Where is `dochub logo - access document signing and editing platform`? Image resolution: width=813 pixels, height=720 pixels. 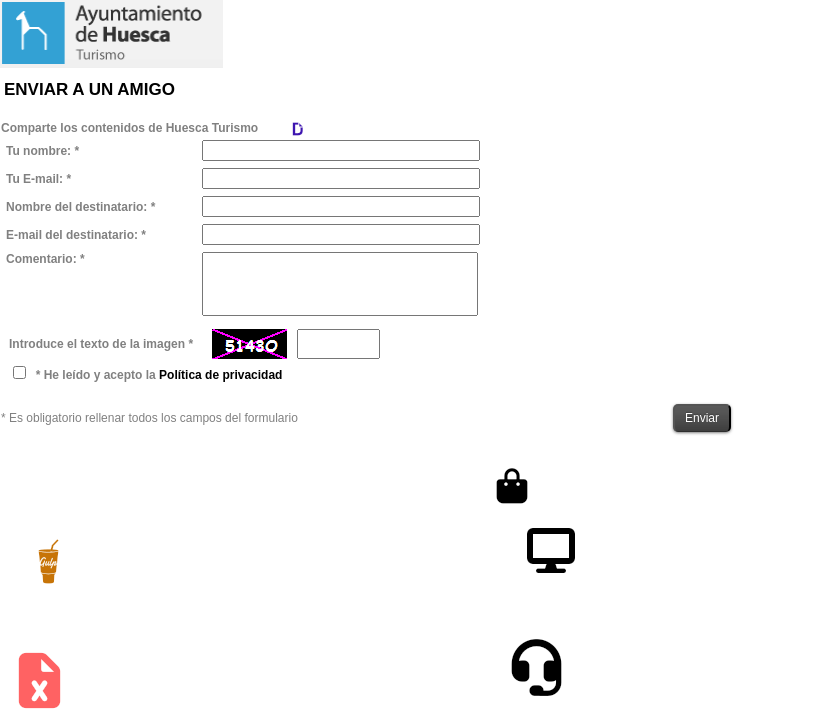
dochub logo - access document signing and editing platform is located at coordinates (298, 129).